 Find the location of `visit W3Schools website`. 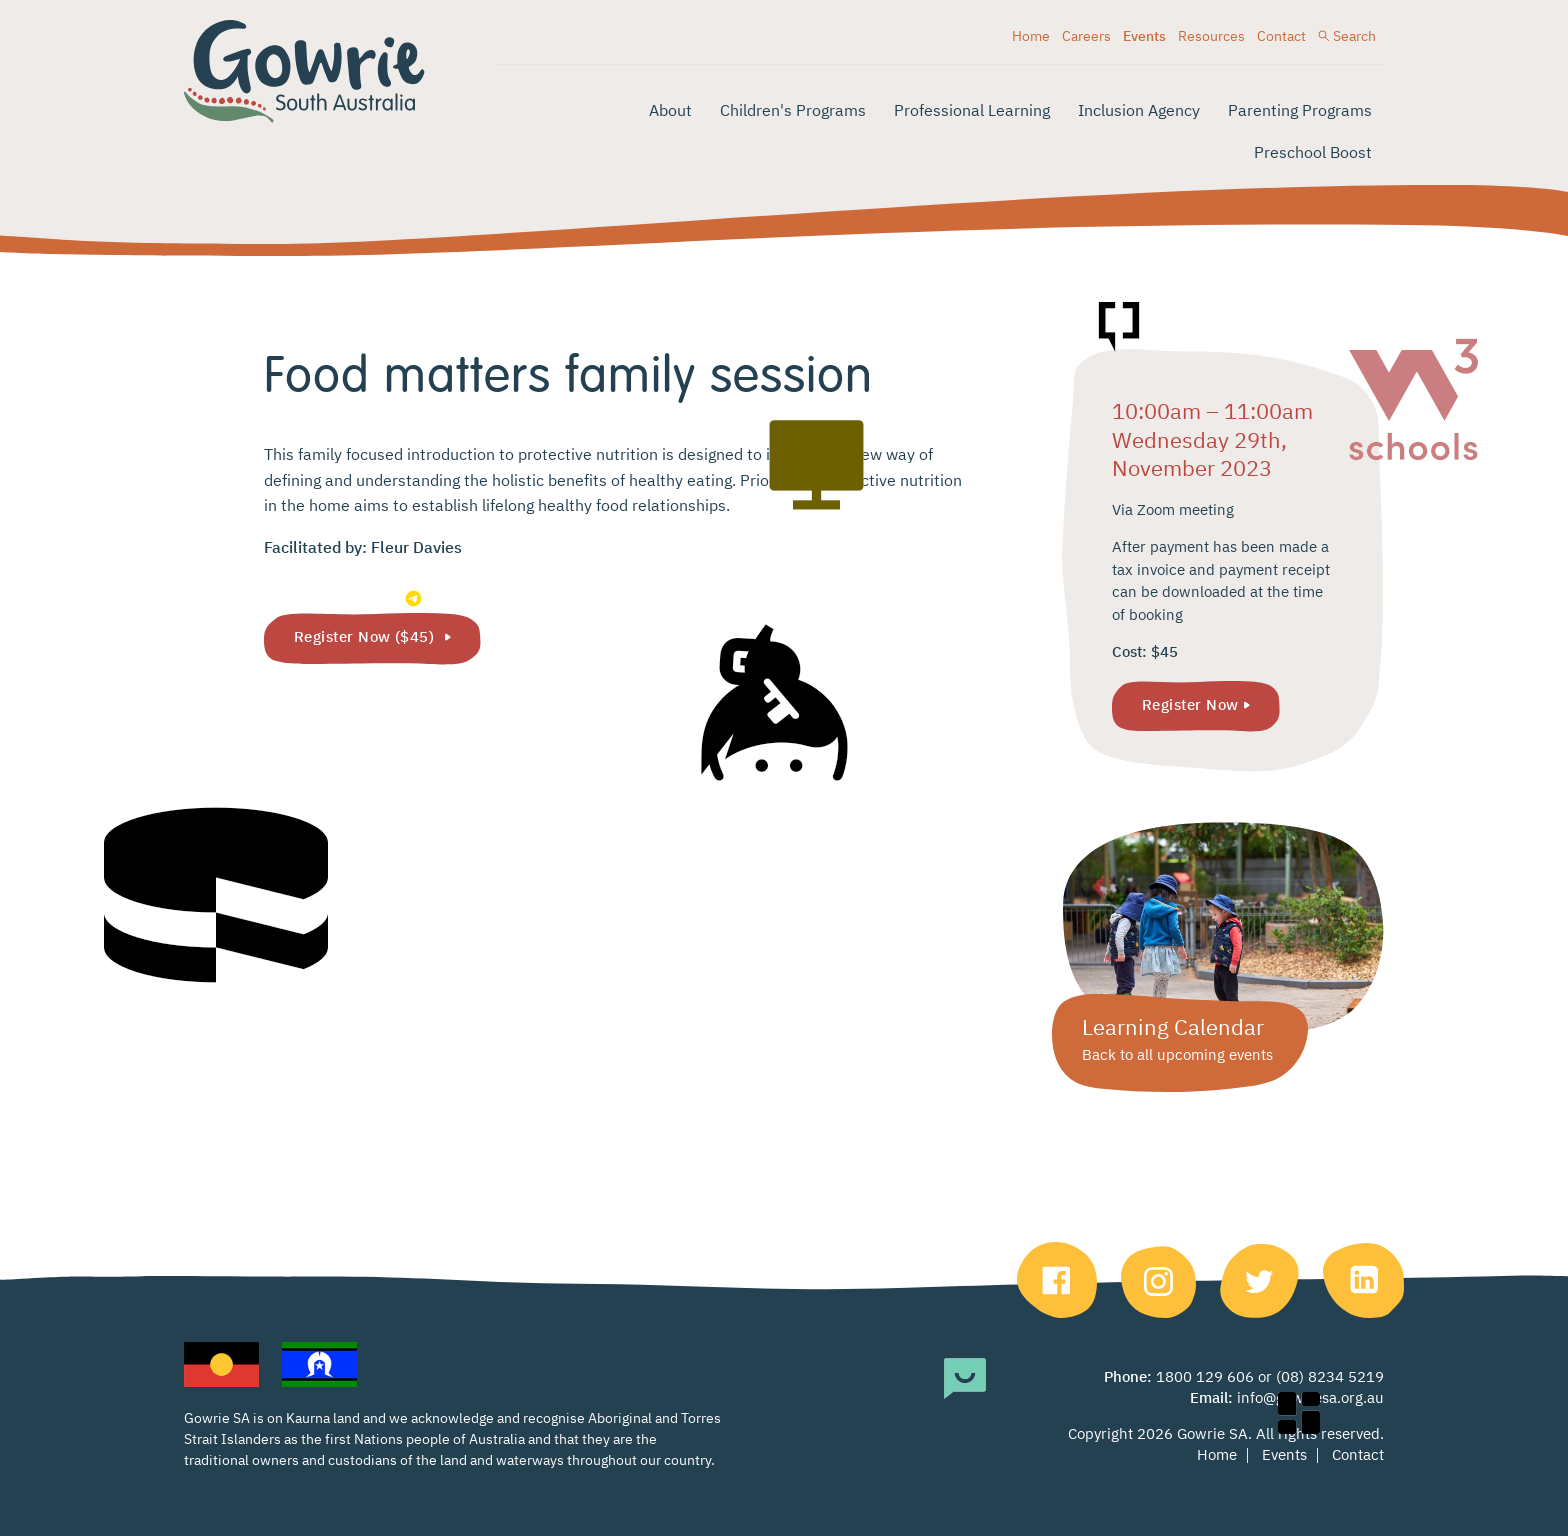

visit W3Schools website is located at coordinates (1413, 399).